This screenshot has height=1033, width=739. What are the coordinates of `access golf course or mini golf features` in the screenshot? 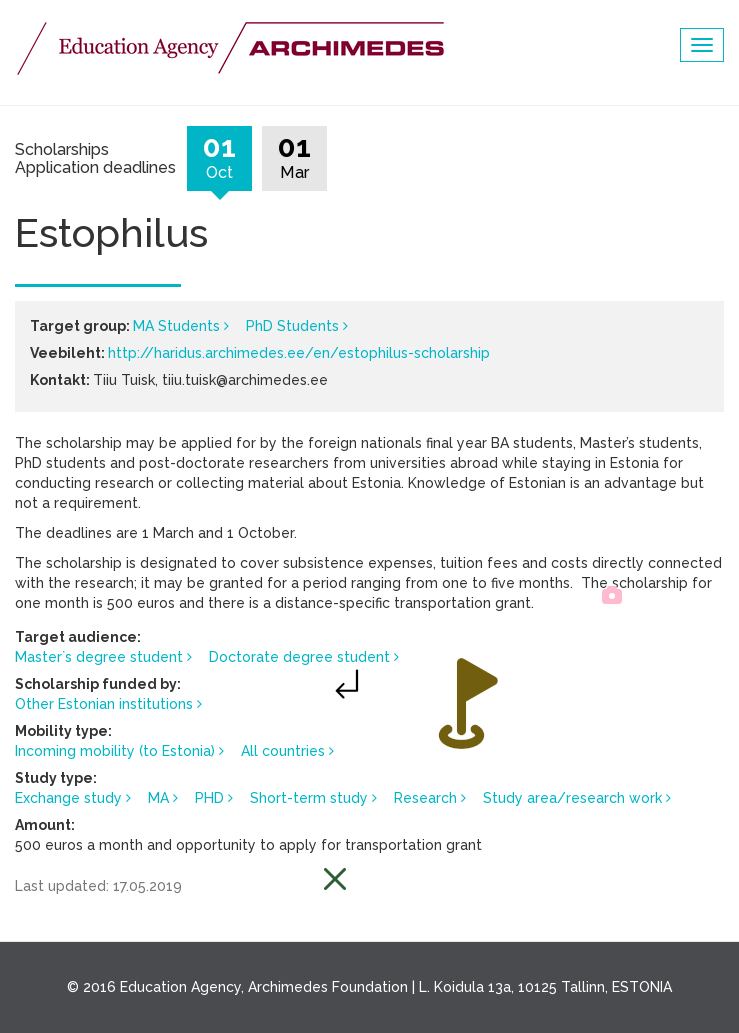 It's located at (461, 703).